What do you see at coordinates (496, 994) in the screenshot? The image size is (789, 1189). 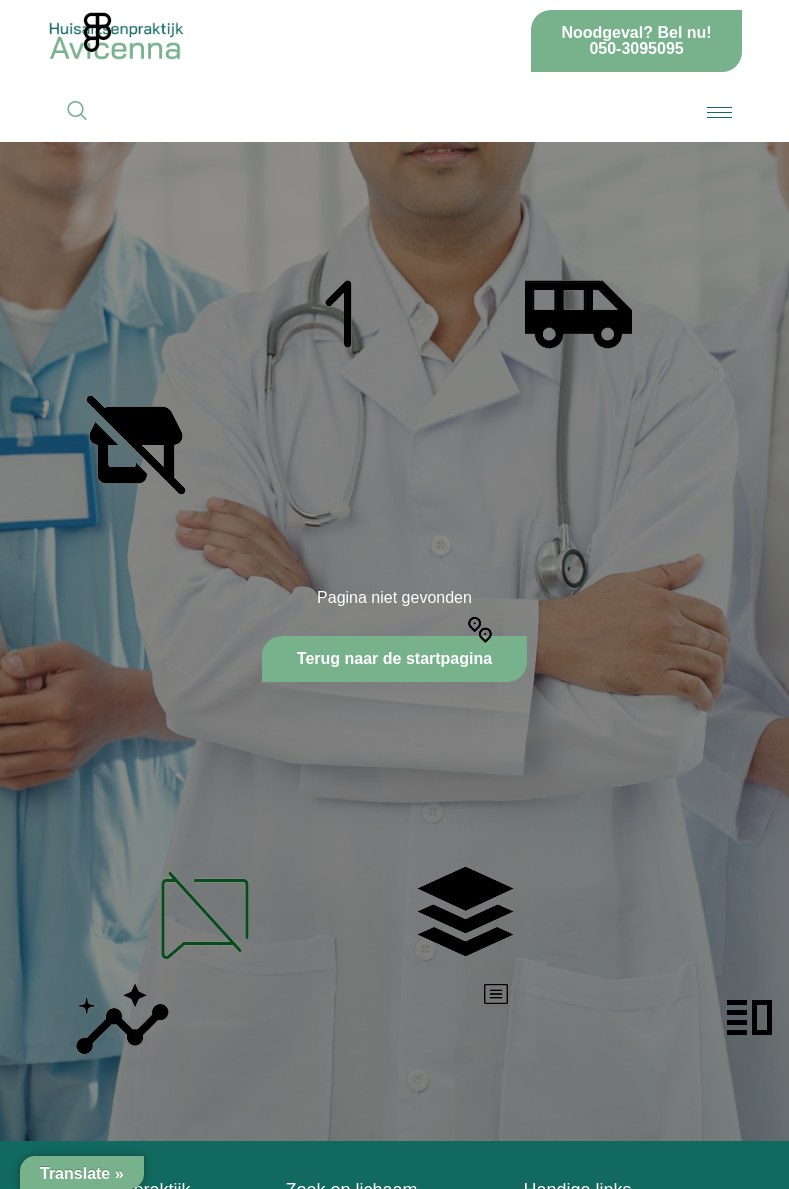 I see `view article or document content` at bounding box center [496, 994].